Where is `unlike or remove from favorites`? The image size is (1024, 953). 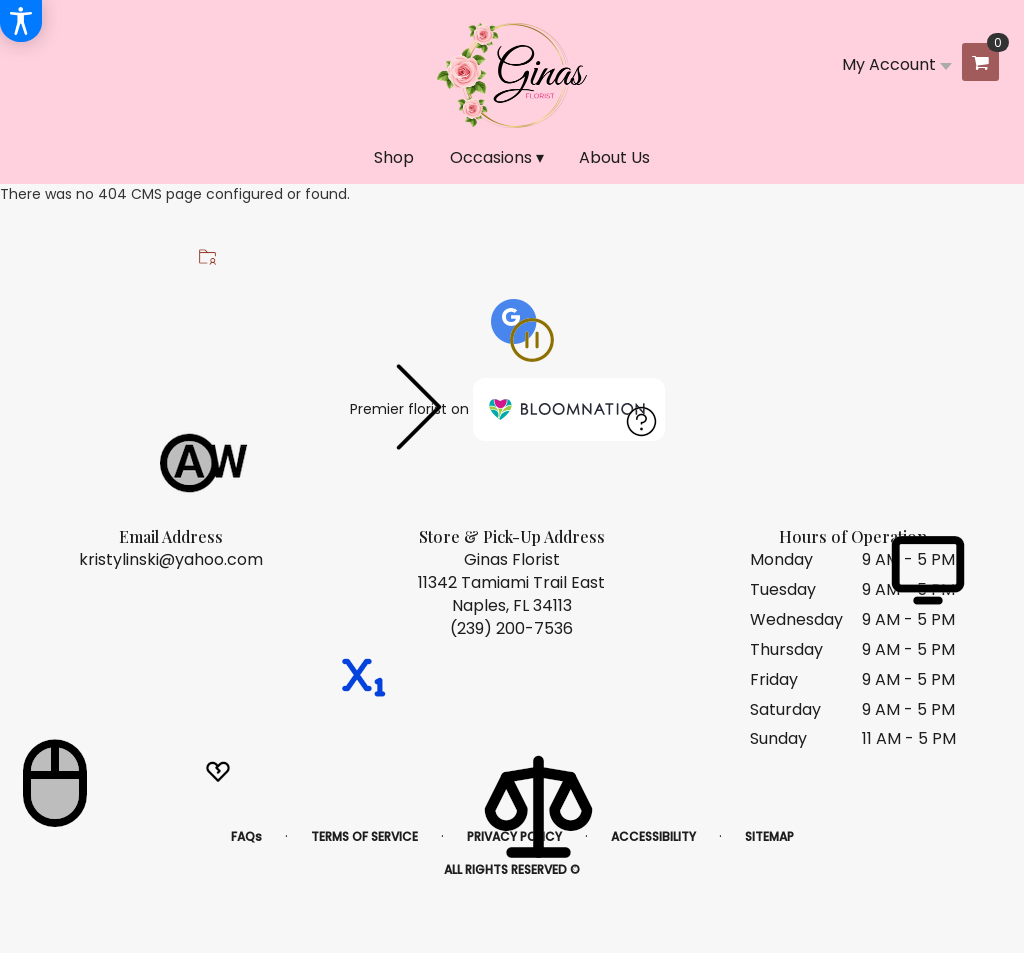
unlike or remove from favorites is located at coordinates (218, 771).